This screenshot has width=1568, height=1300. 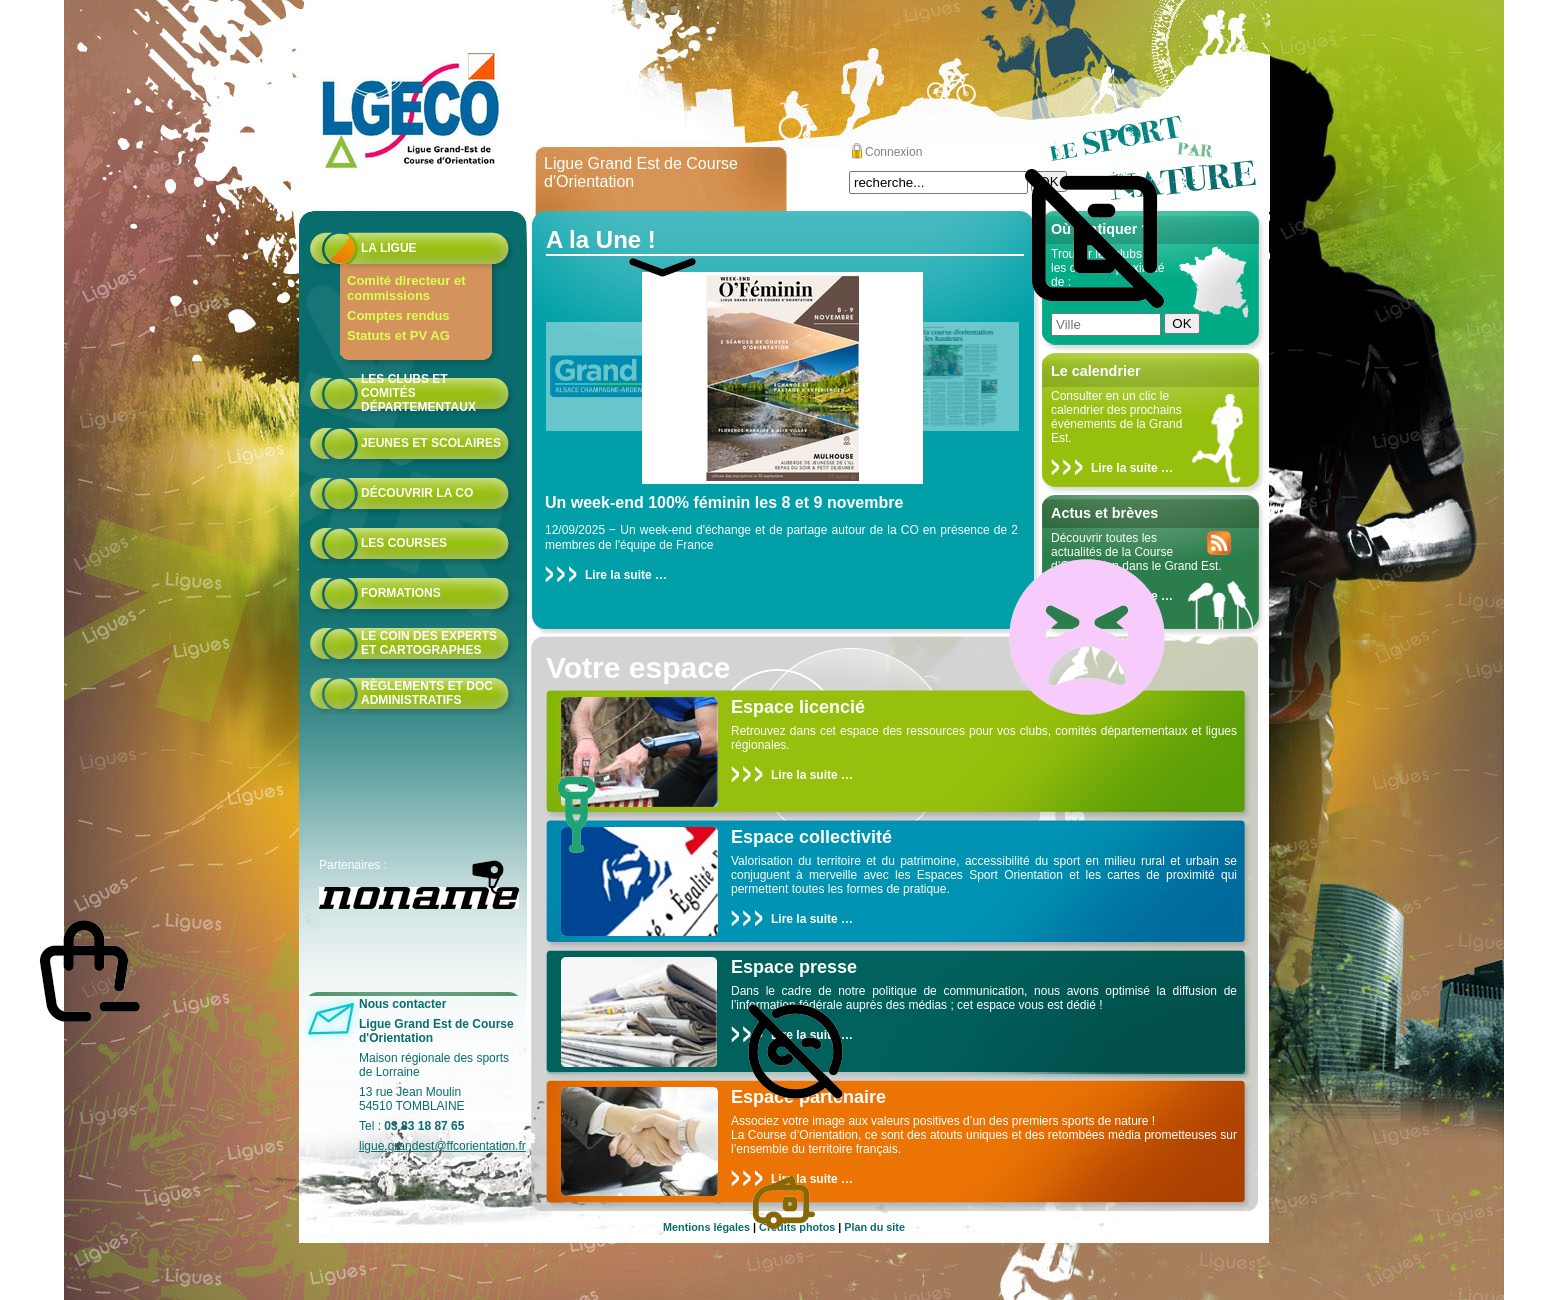 What do you see at coordinates (1087, 637) in the screenshot?
I see `indicates user fatigue or exhaustion status` at bounding box center [1087, 637].